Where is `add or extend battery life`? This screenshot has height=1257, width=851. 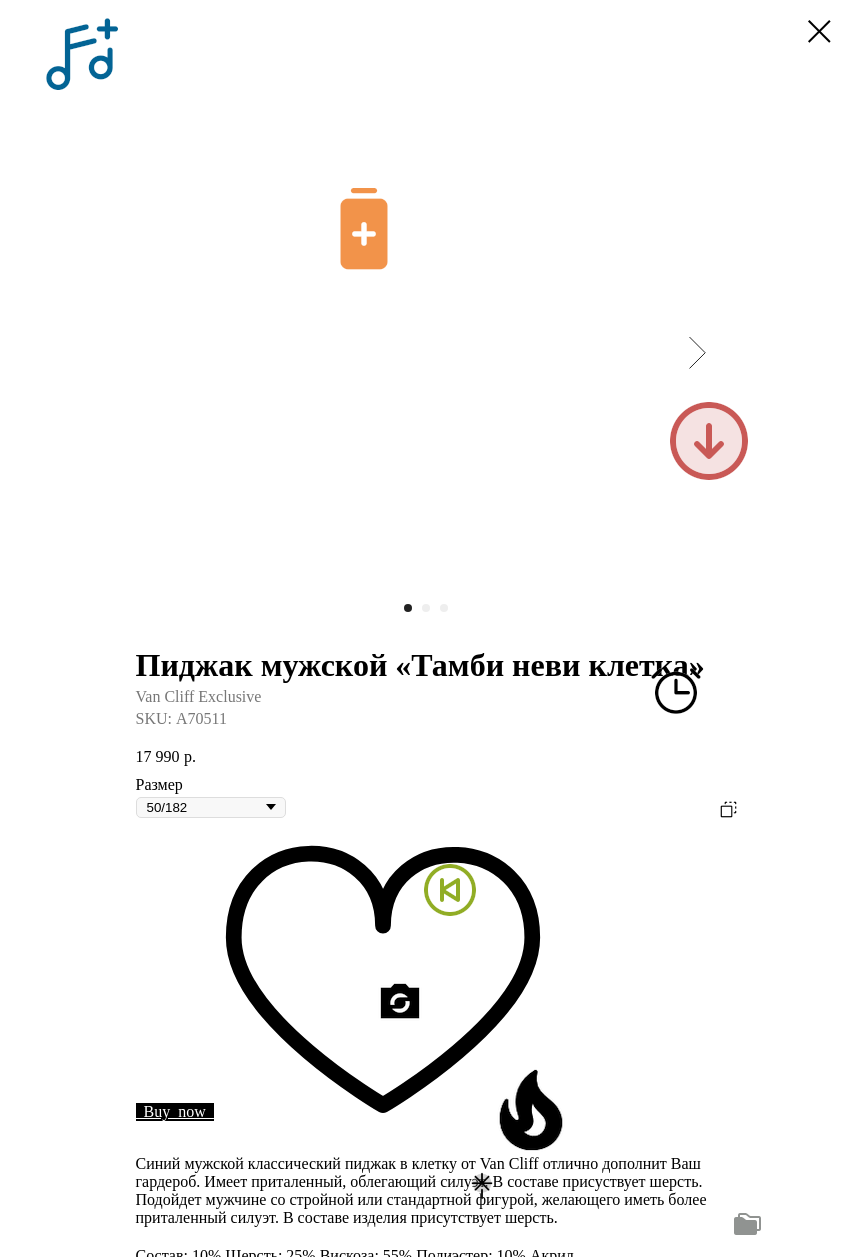 add or extend battery life is located at coordinates (364, 230).